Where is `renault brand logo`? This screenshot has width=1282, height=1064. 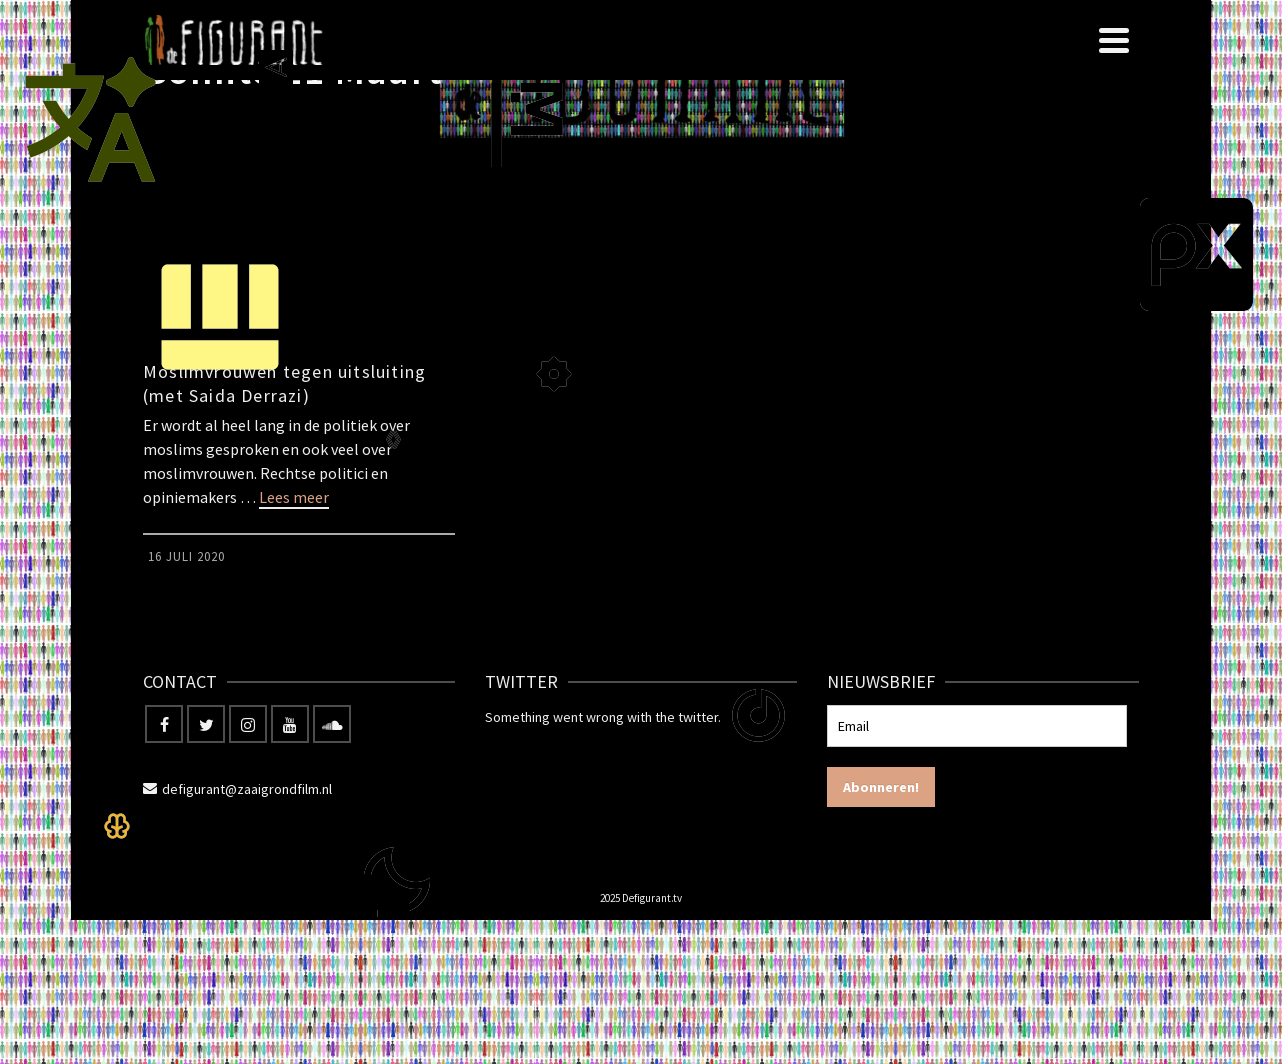 renault brand logo is located at coordinates (393, 439).